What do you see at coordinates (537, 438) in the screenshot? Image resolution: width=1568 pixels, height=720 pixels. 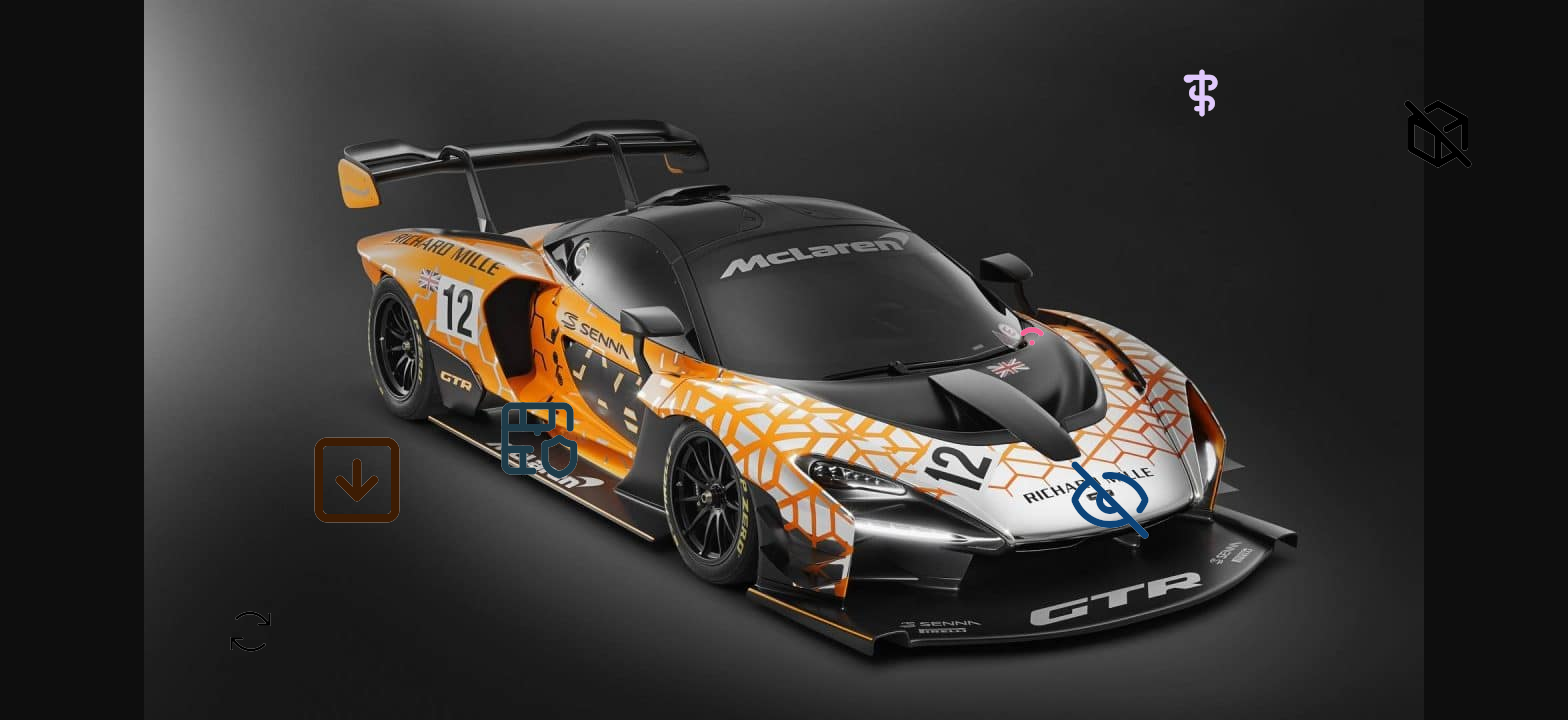 I see `enable firewall protection` at bounding box center [537, 438].